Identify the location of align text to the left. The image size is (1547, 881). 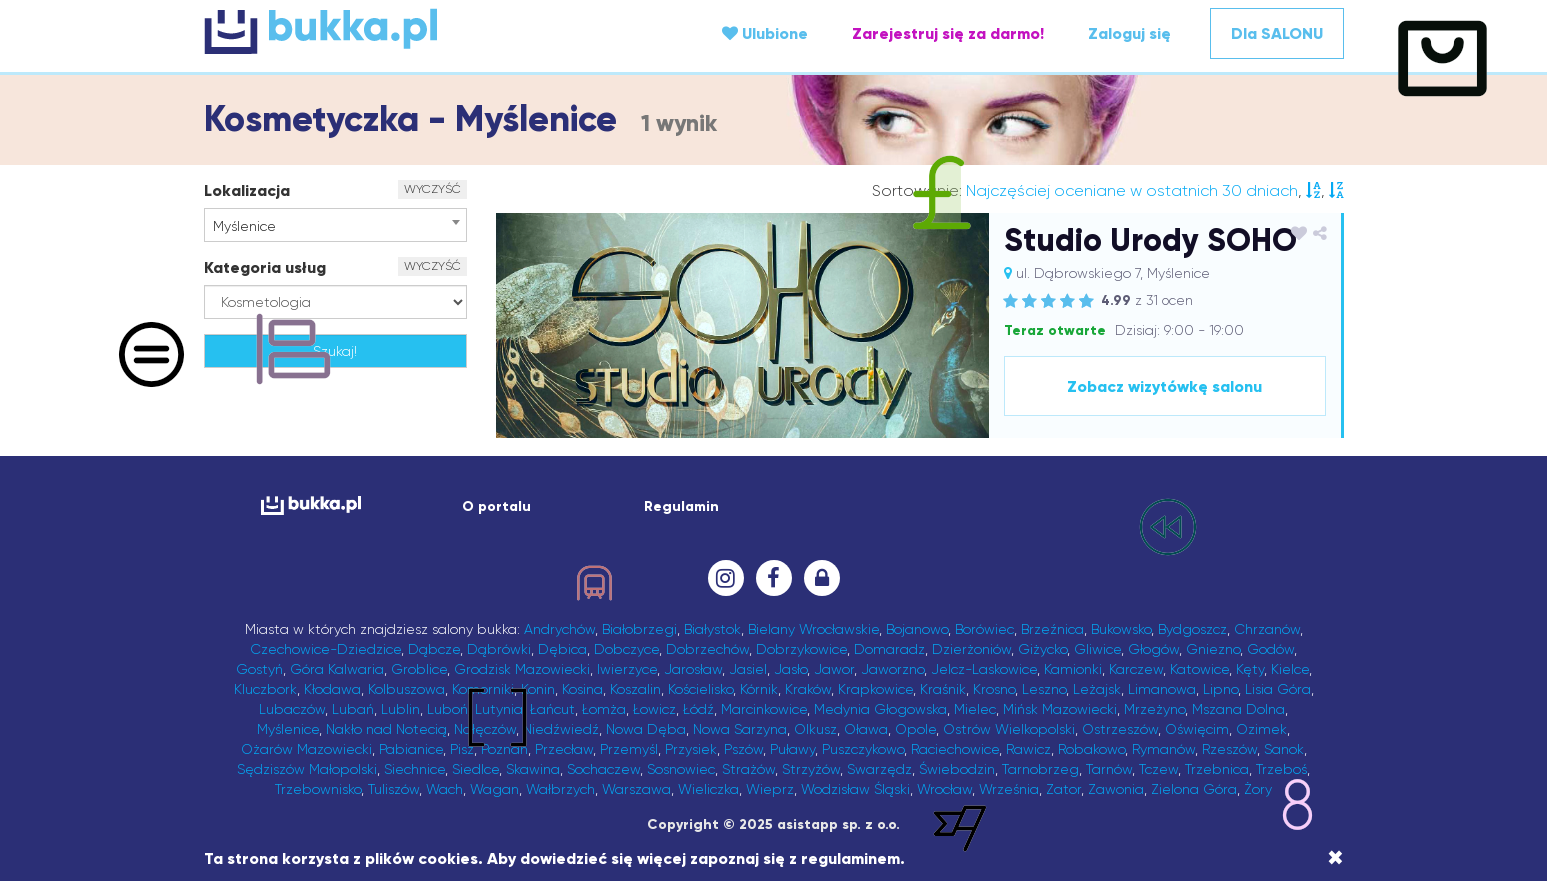
(292, 349).